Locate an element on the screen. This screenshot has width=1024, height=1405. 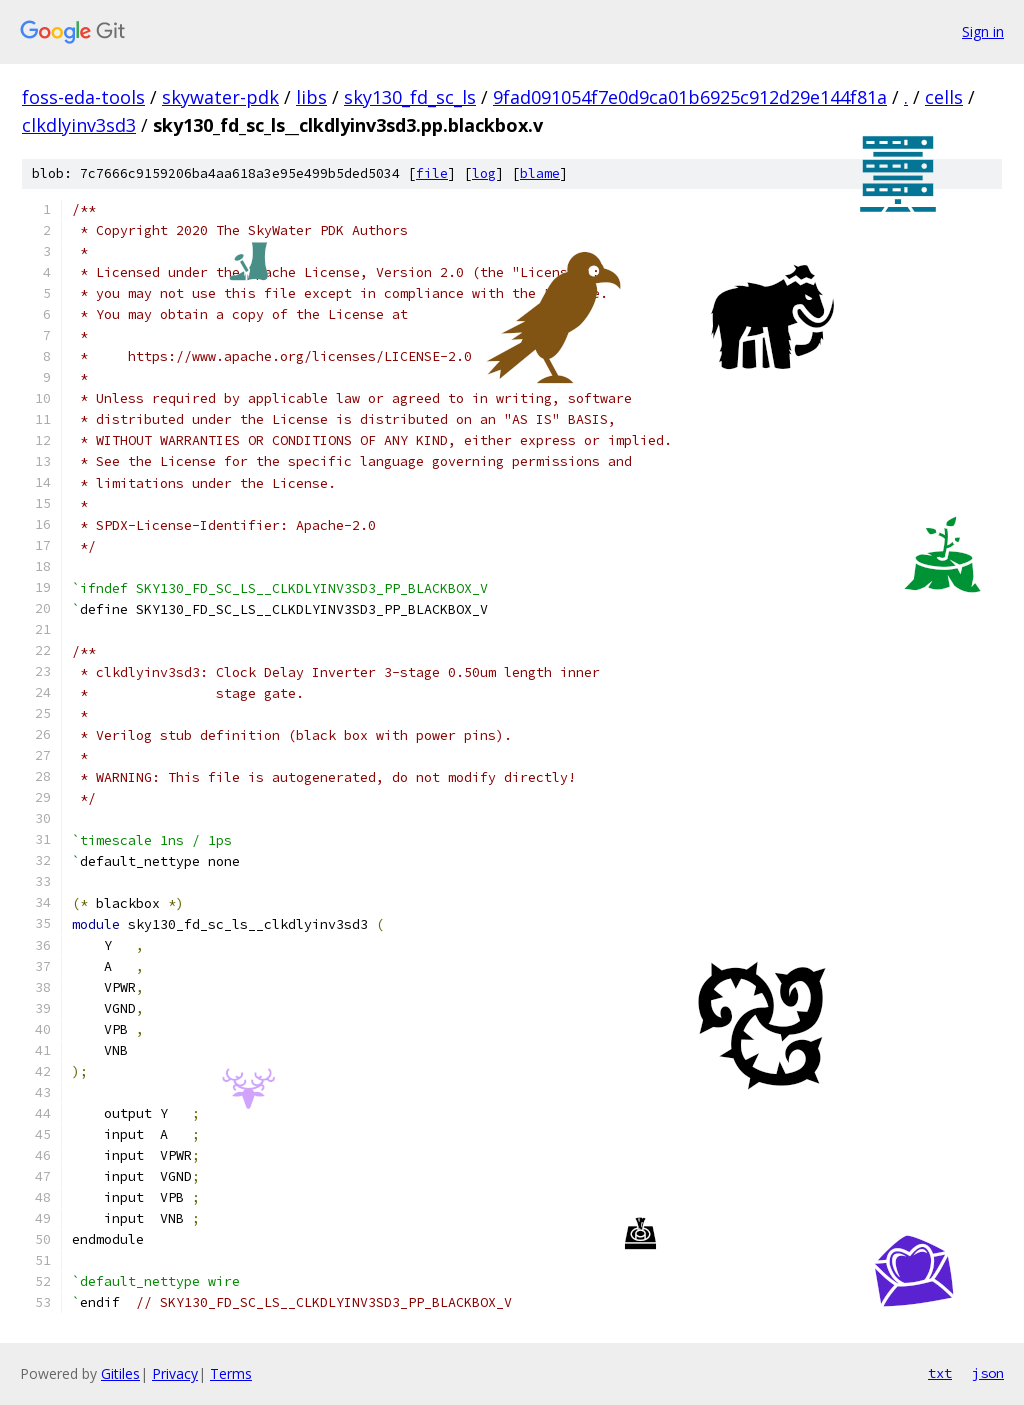
indicates a foot injury or wound status is located at coordinates (248, 261).